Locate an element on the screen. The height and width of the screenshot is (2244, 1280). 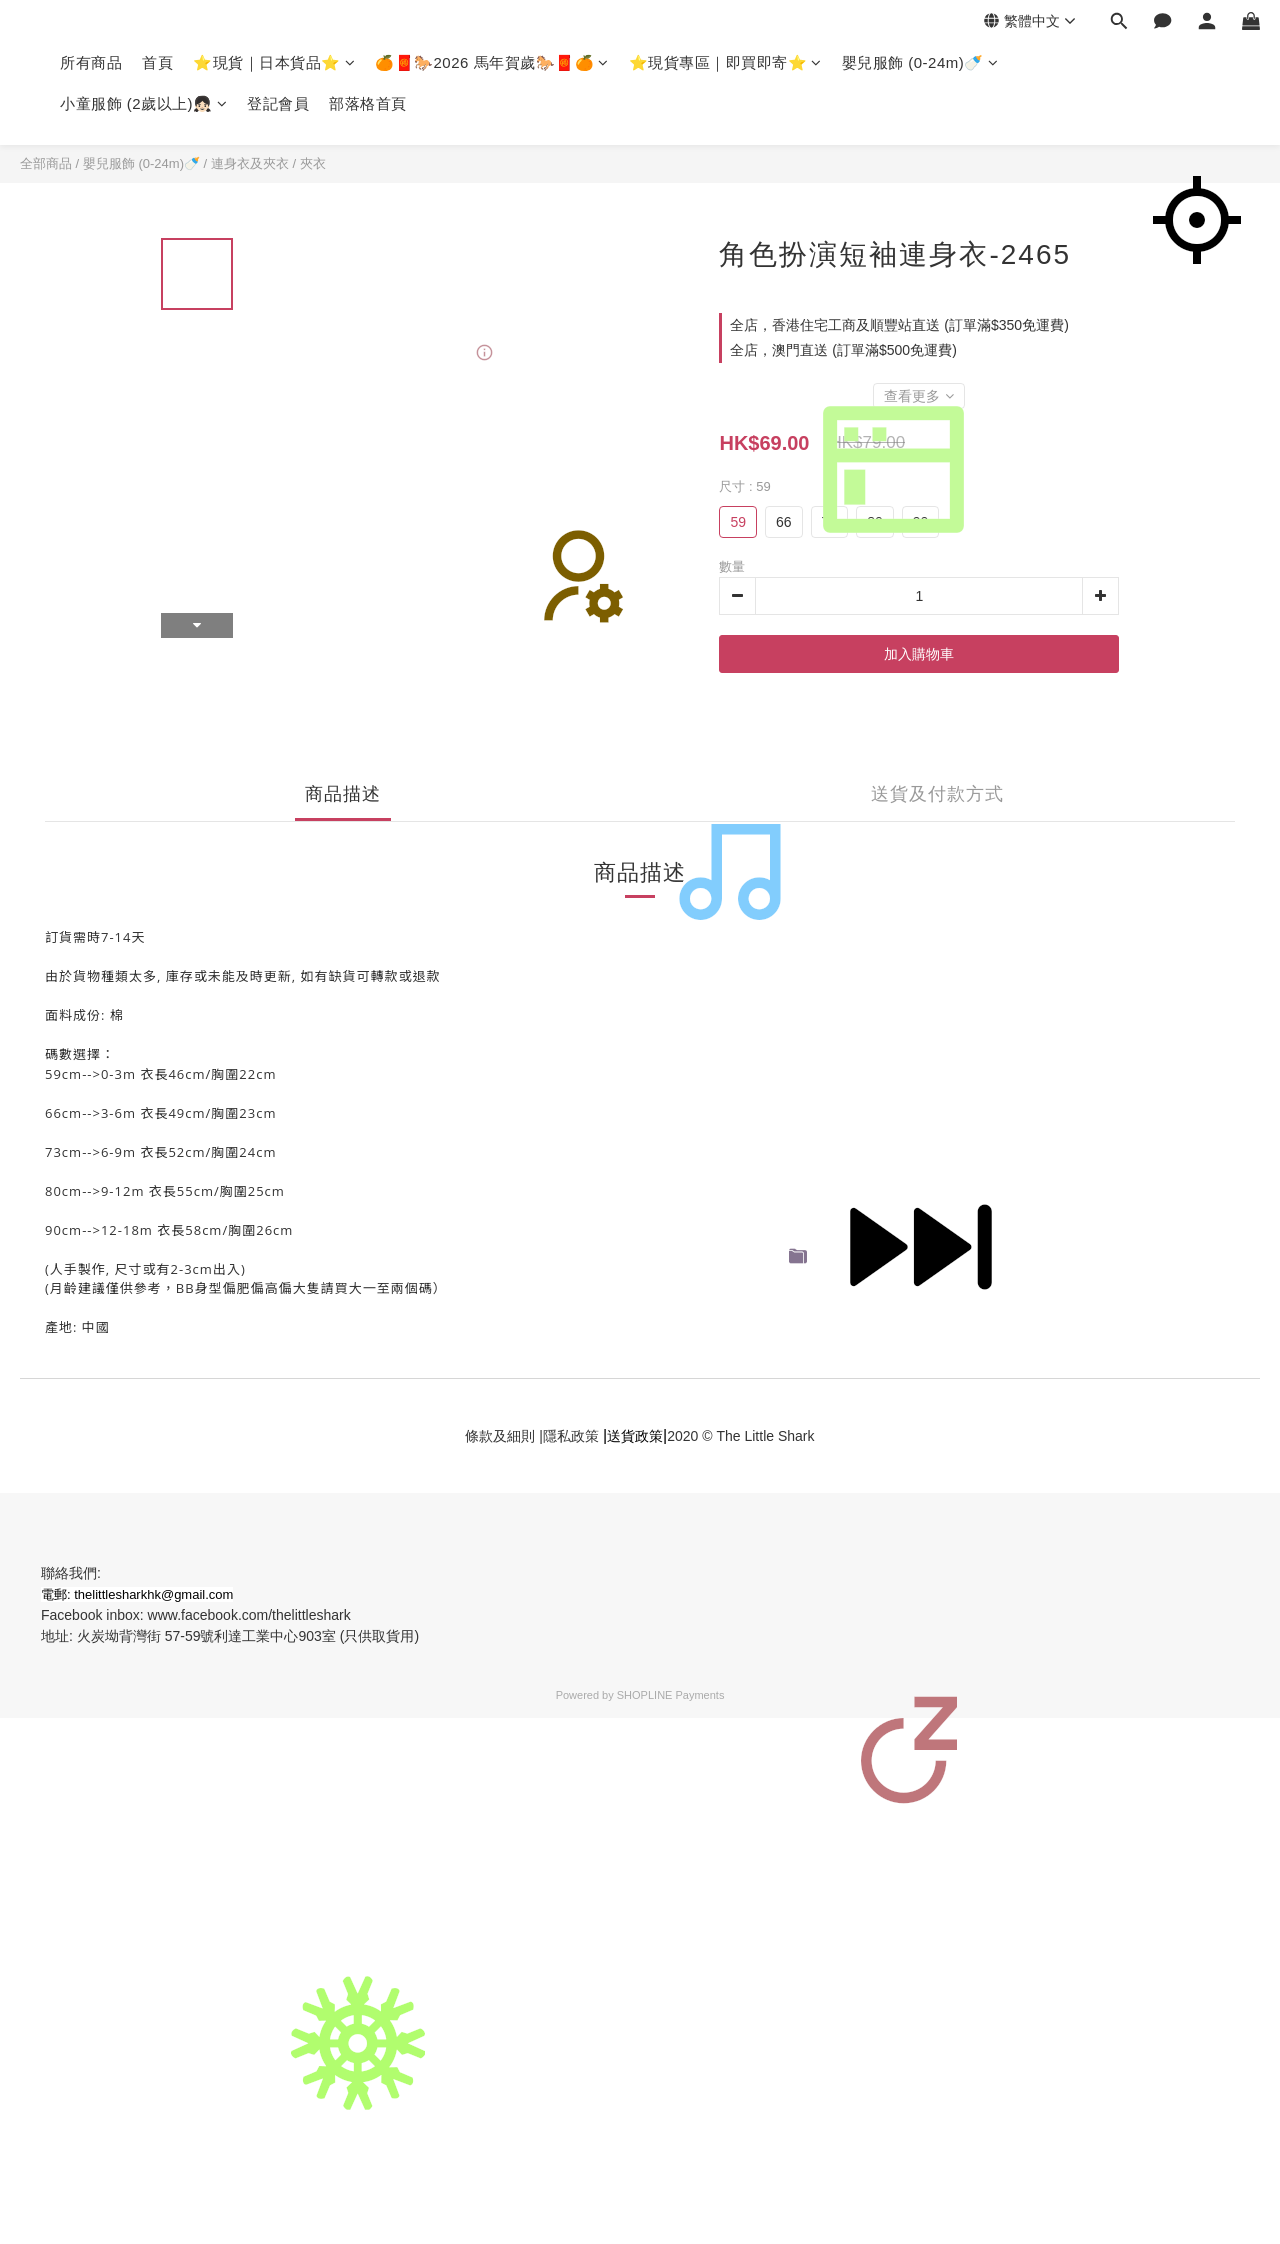
access user account settings is located at coordinates (578, 577).